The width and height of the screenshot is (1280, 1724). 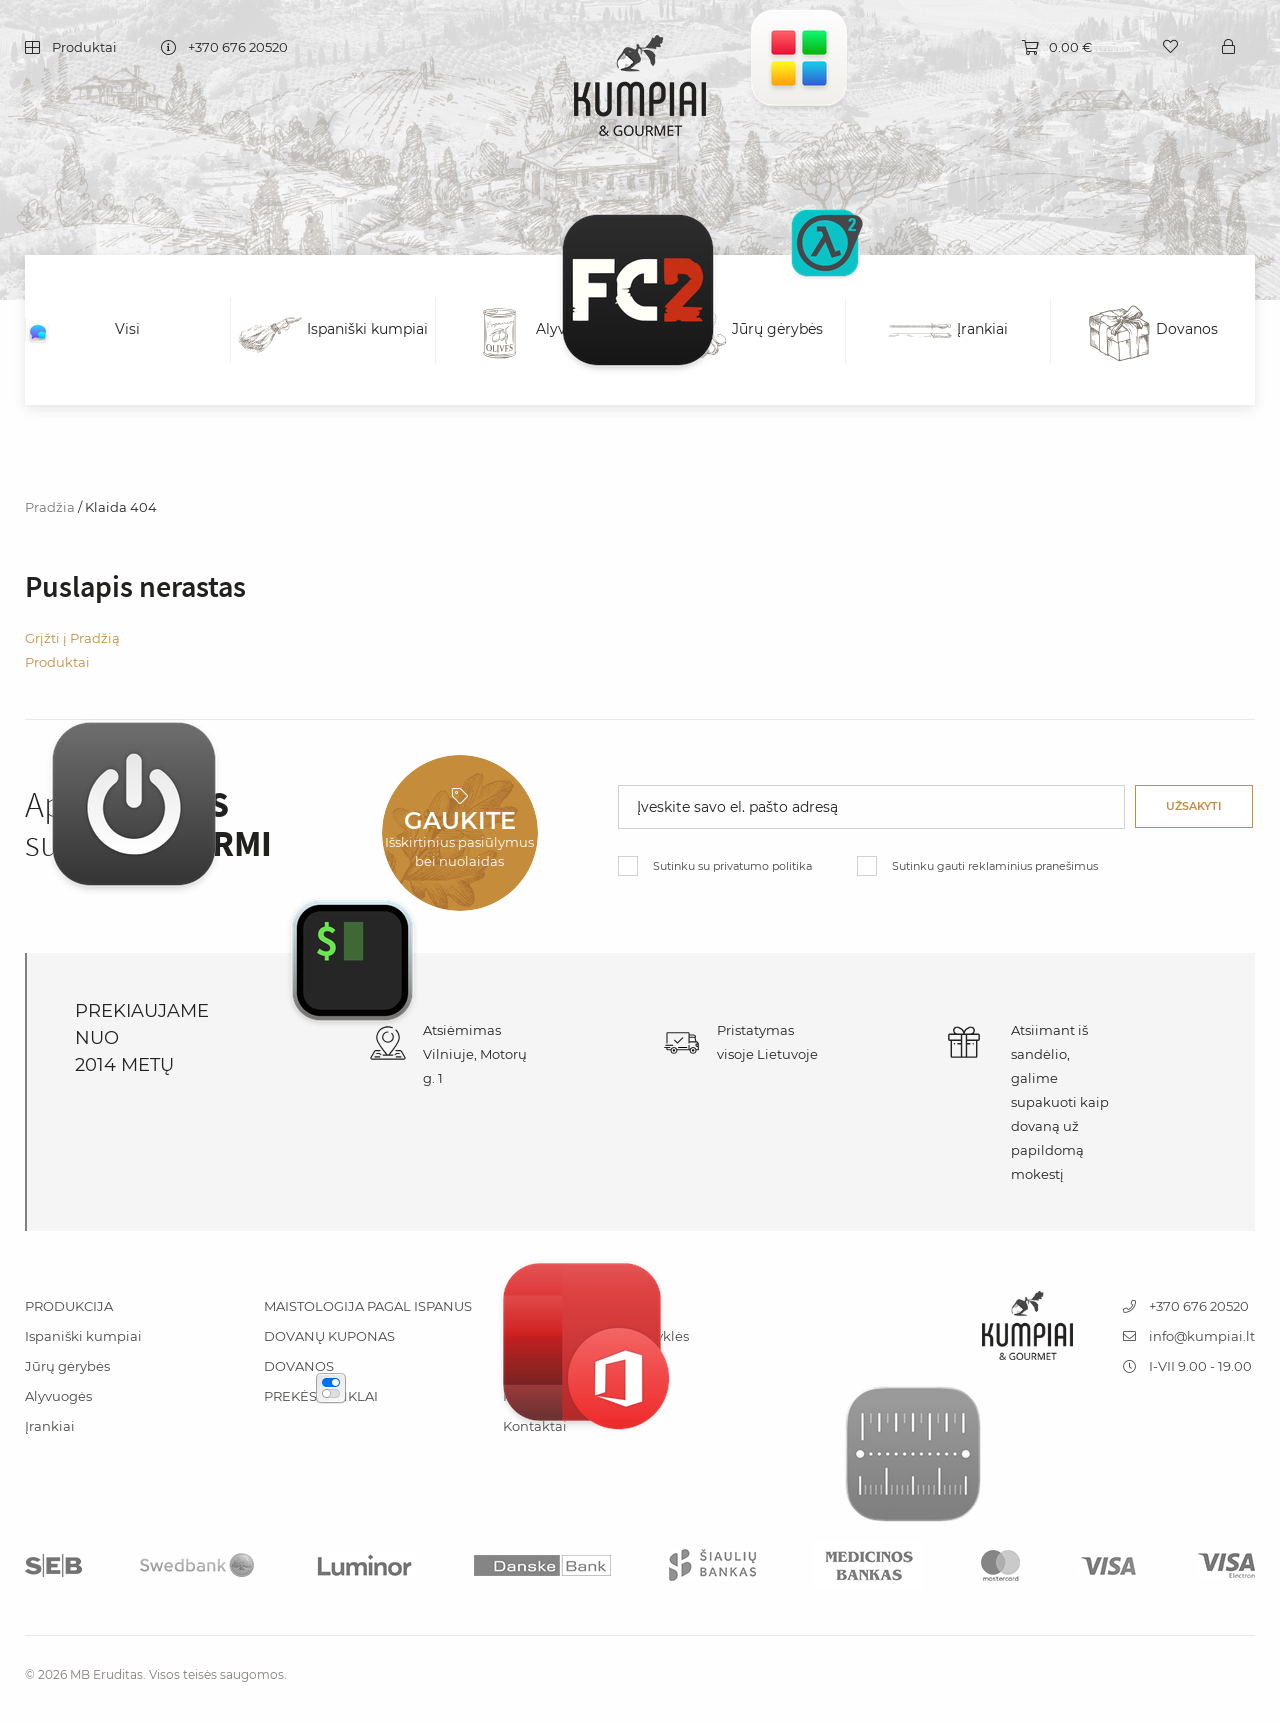 What do you see at coordinates (331, 1388) in the screenshot?
I see `open gnome tweaks to customize system settings` at bounding box center [331, 1388].